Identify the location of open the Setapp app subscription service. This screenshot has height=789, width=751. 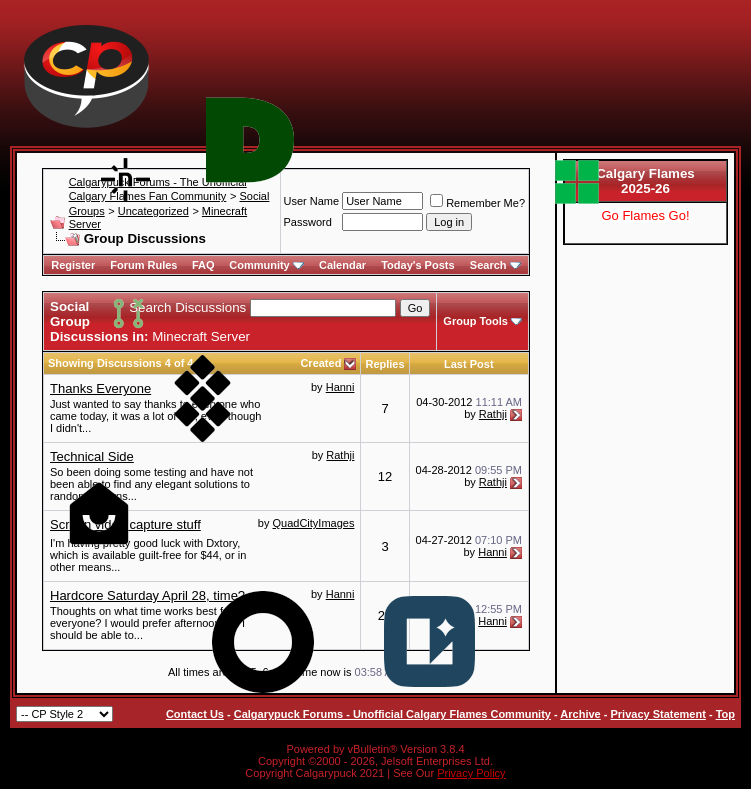
(202, 398).